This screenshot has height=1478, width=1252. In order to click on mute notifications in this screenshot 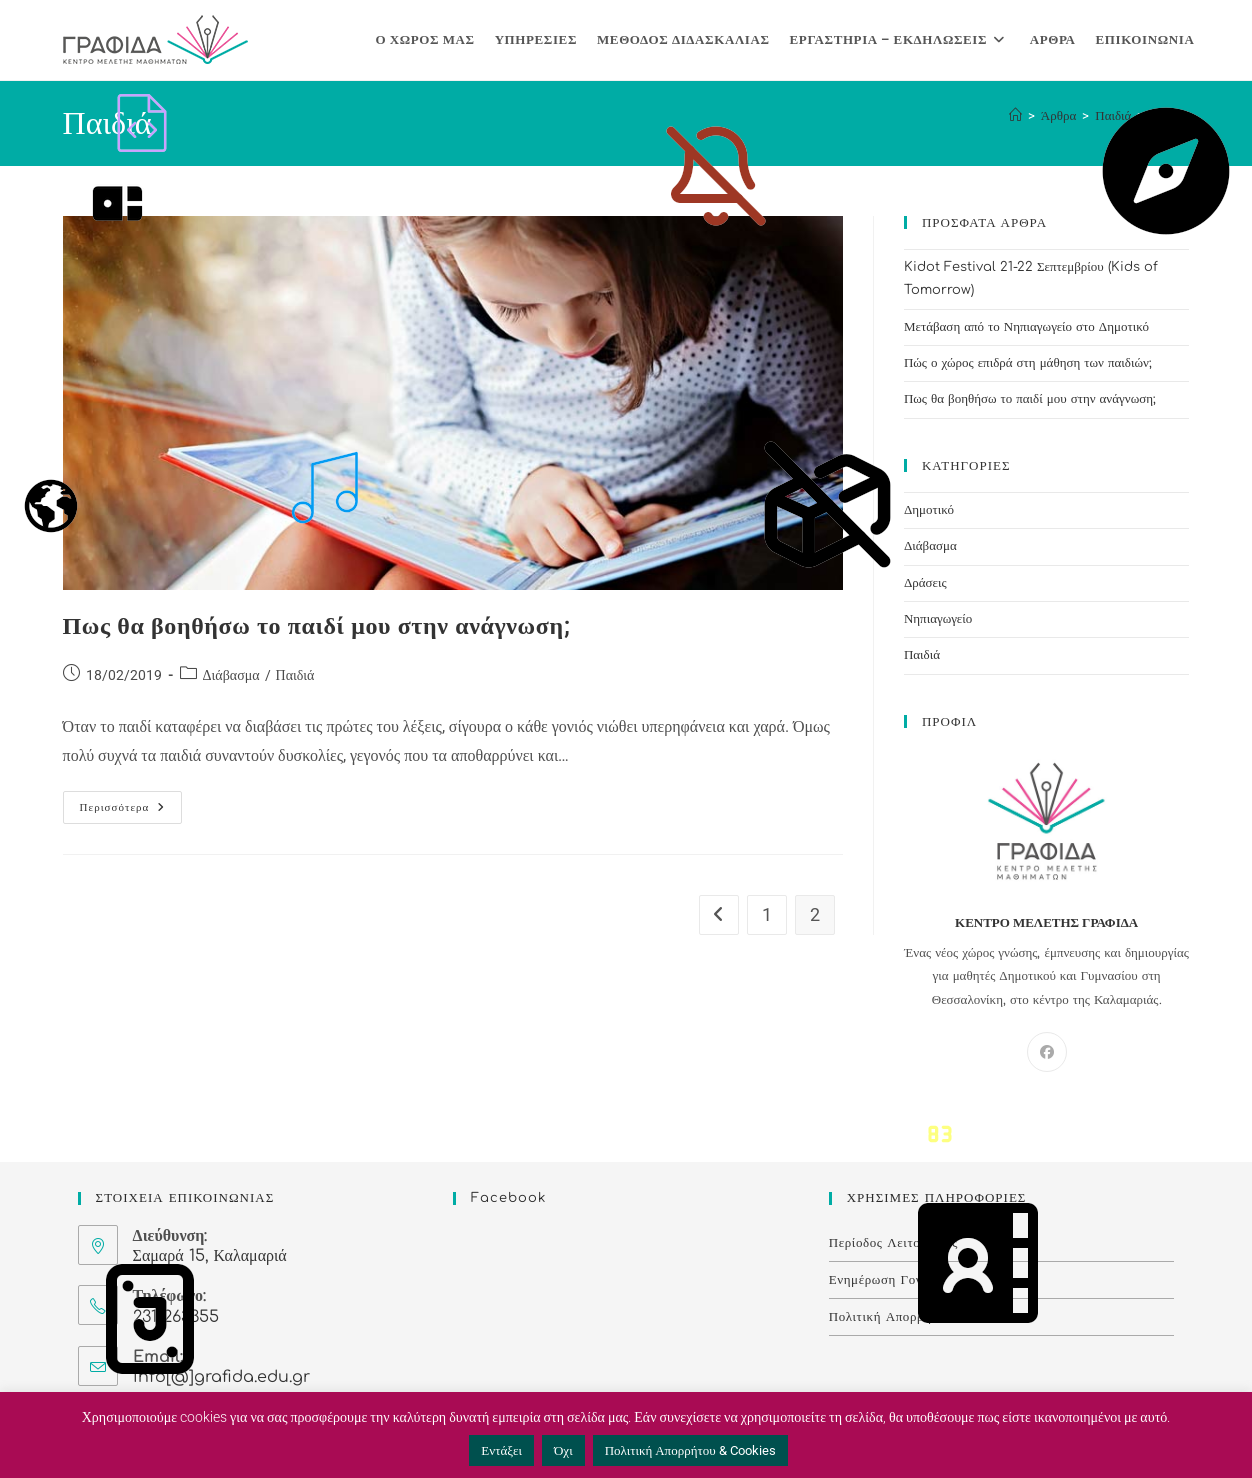, I will do `click(716, 176)`.